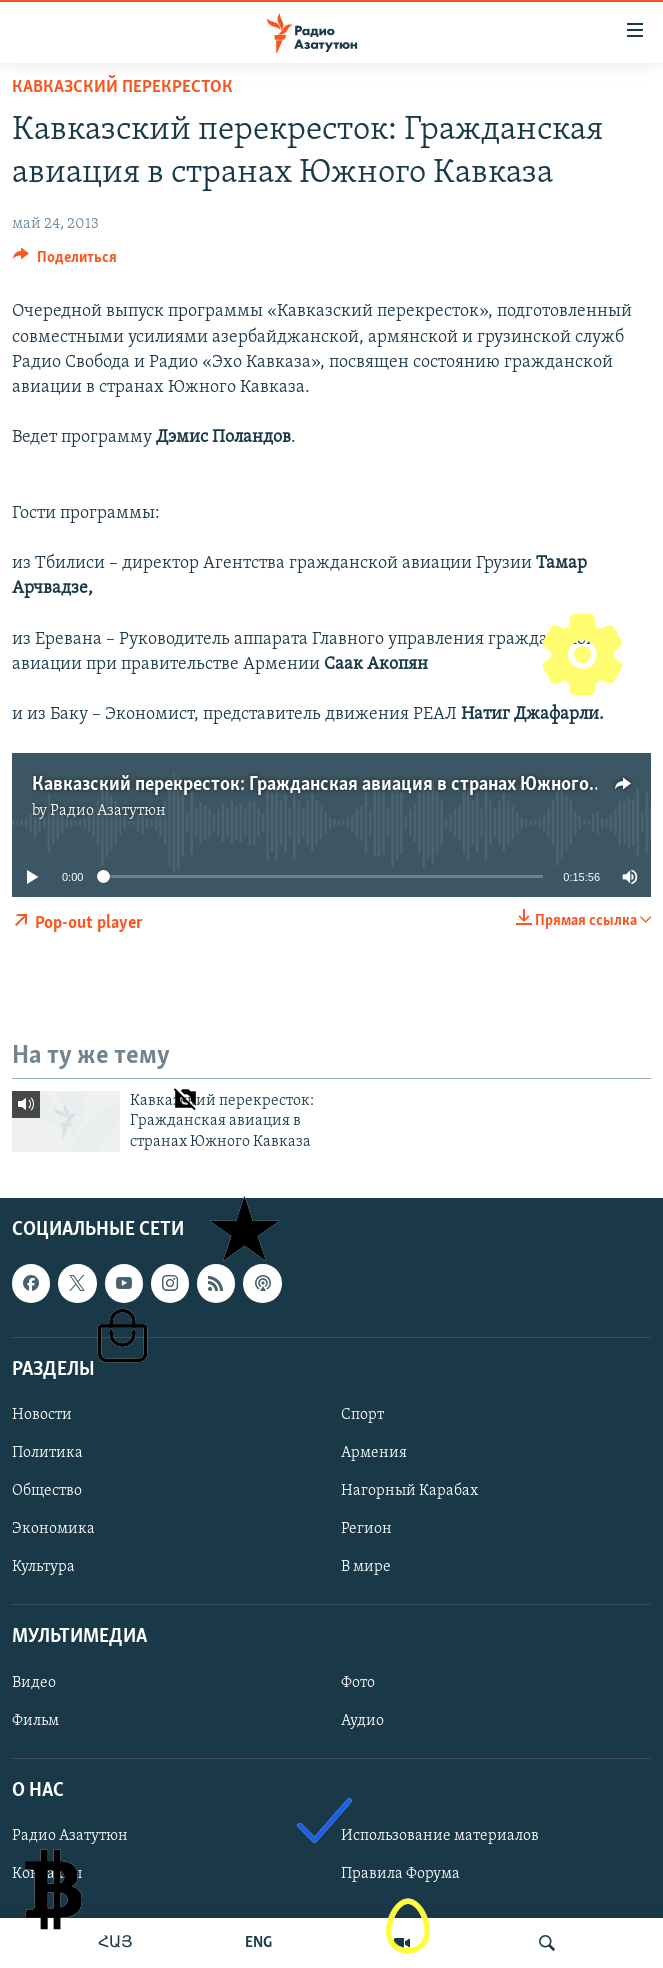 This screenshot has width=663, height=1968. I want to click on add to favorites, so click(244, 1228).